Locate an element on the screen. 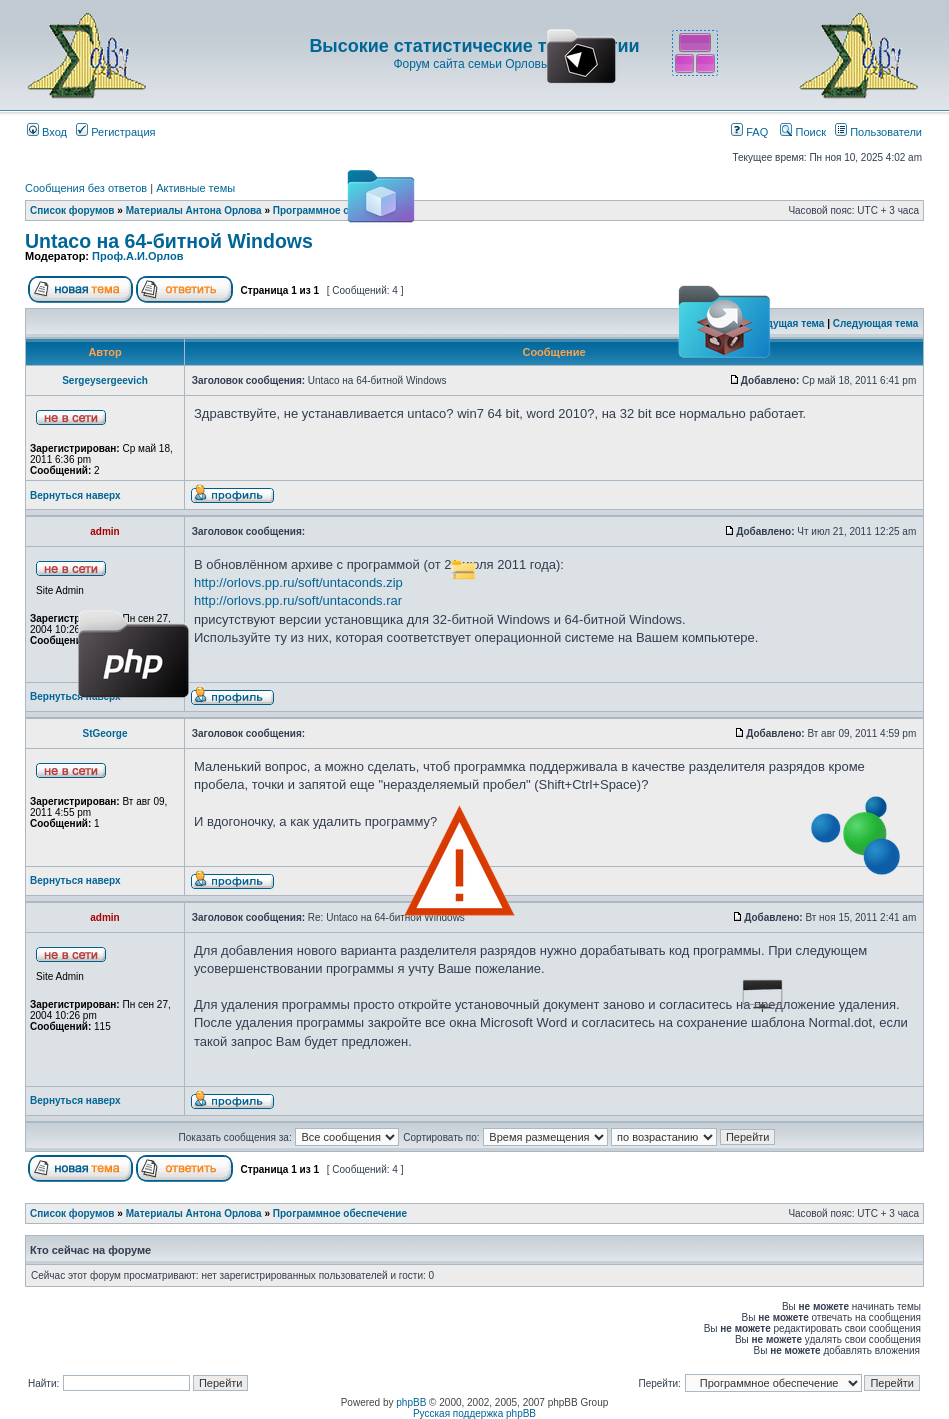  indicates file or folder is shared with homegroup network is located at coordinates (855, 836).